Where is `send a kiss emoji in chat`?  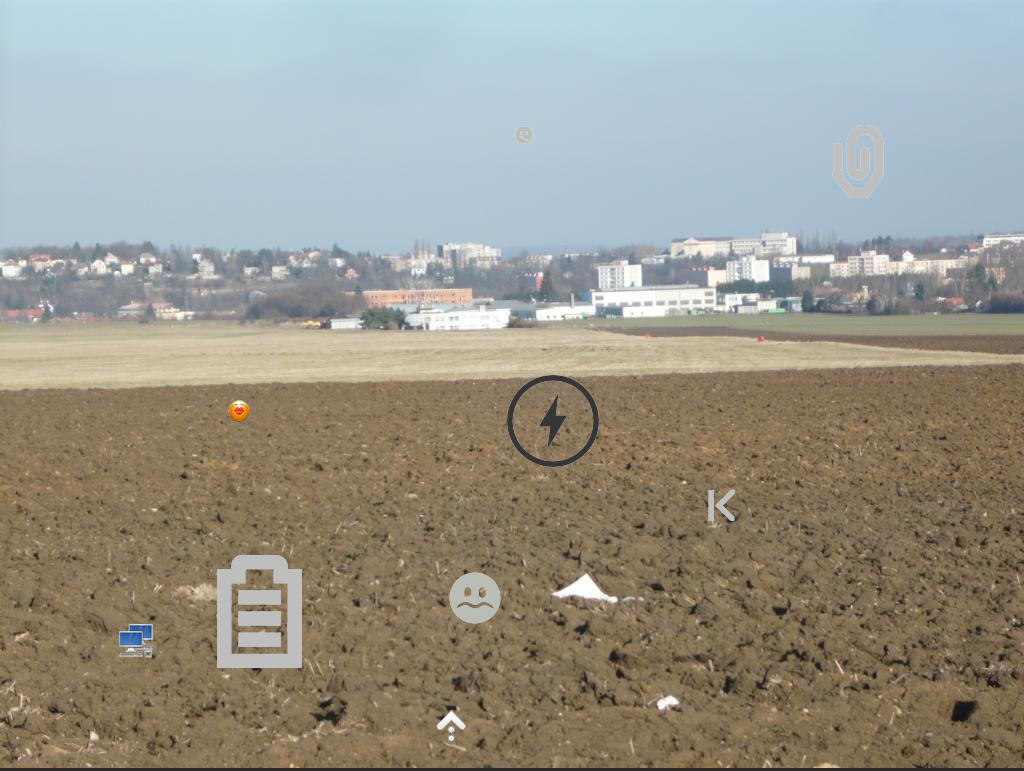 send a kiss emoji in chat is located at coordinates (239, 411).